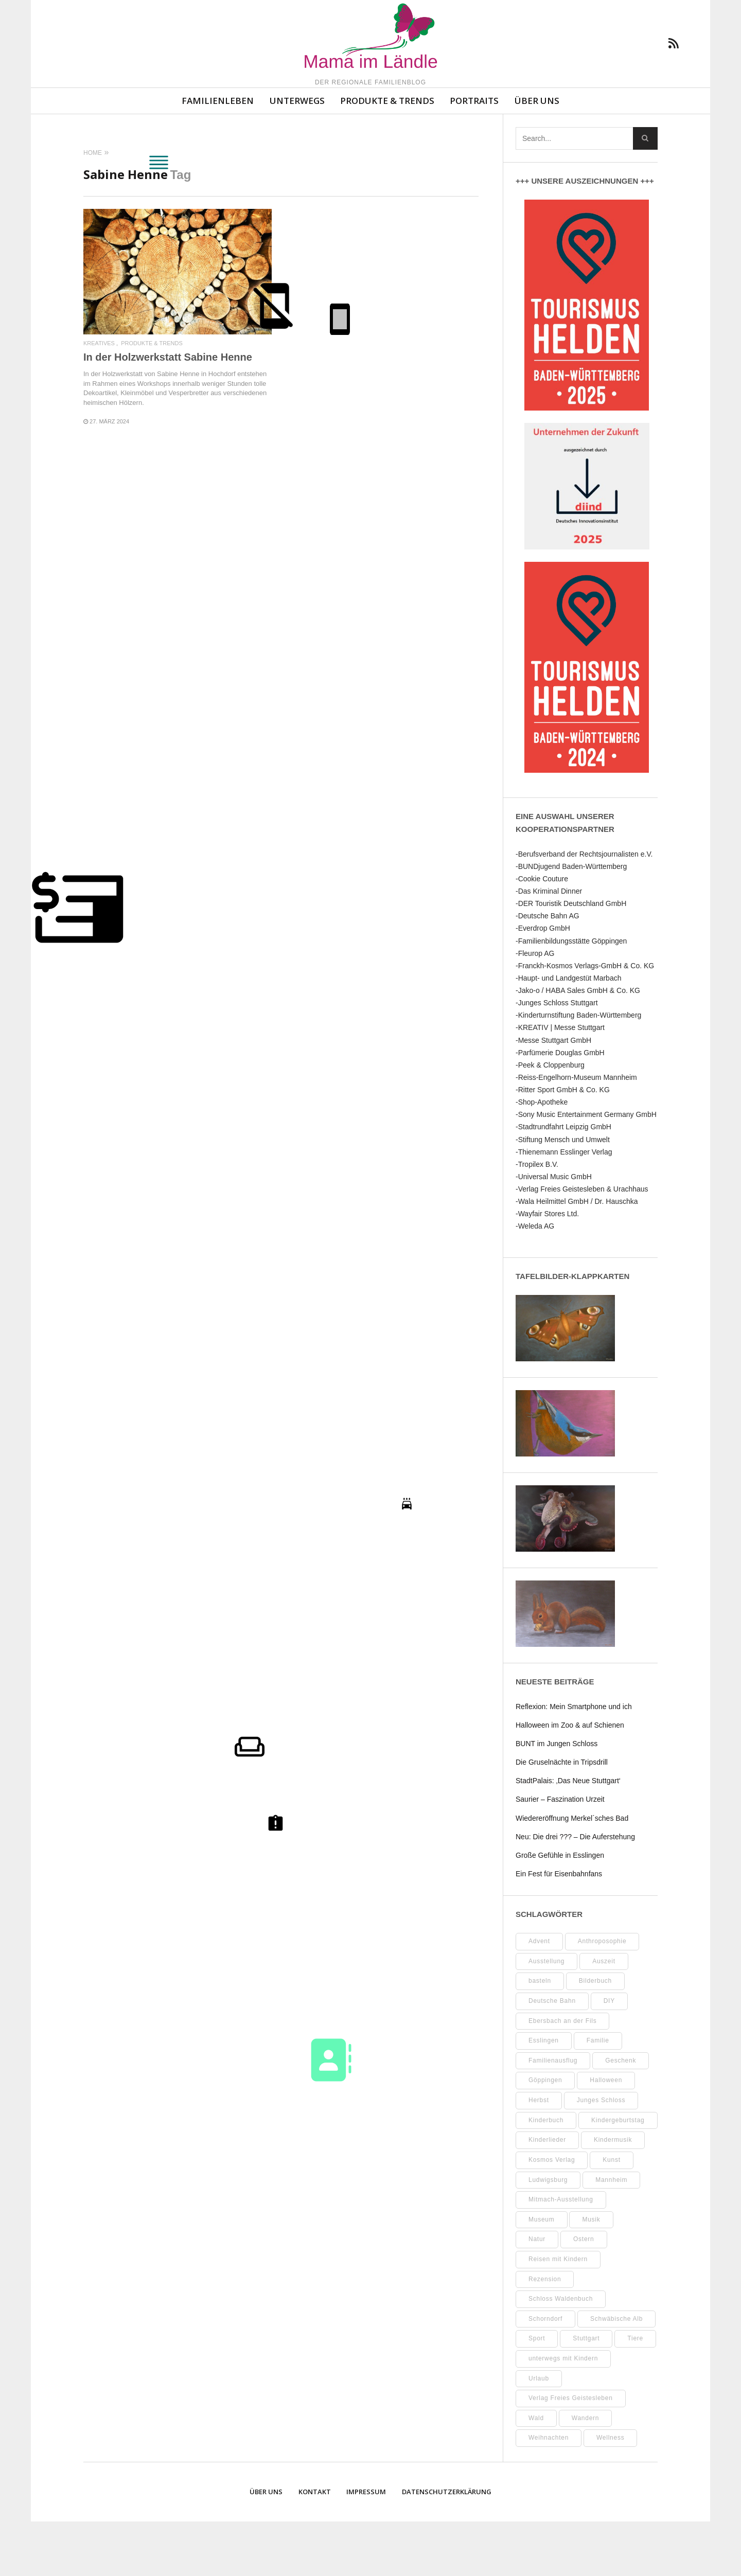 The height and width of the screenshot is (2576, 741). What do you see at coordinates (274, 306) in the screenshot?
I see `no cell phone service available` at bounding box center [274, 306].